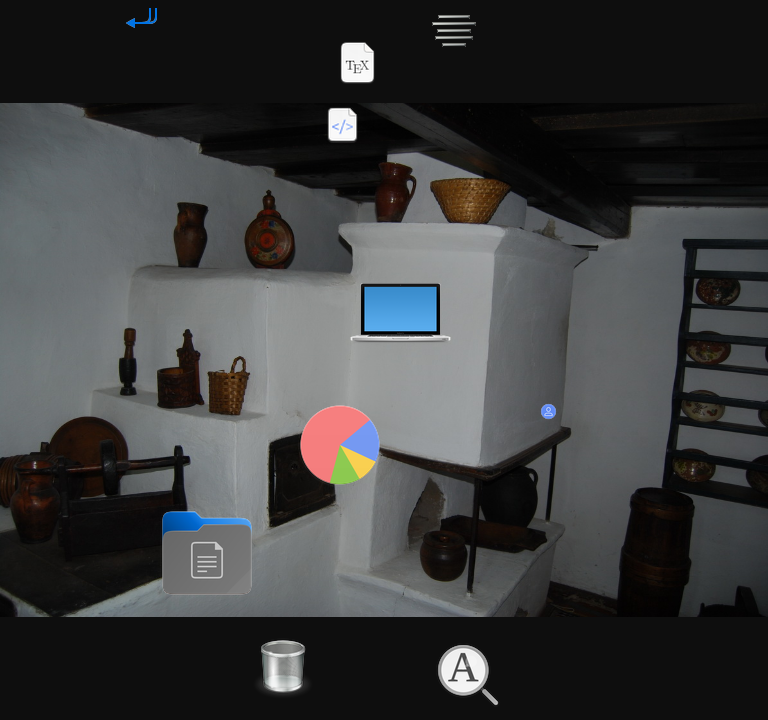 The image size is (768, 720). I want to click on a LaTeX or TeX document file, so click(357, 62).